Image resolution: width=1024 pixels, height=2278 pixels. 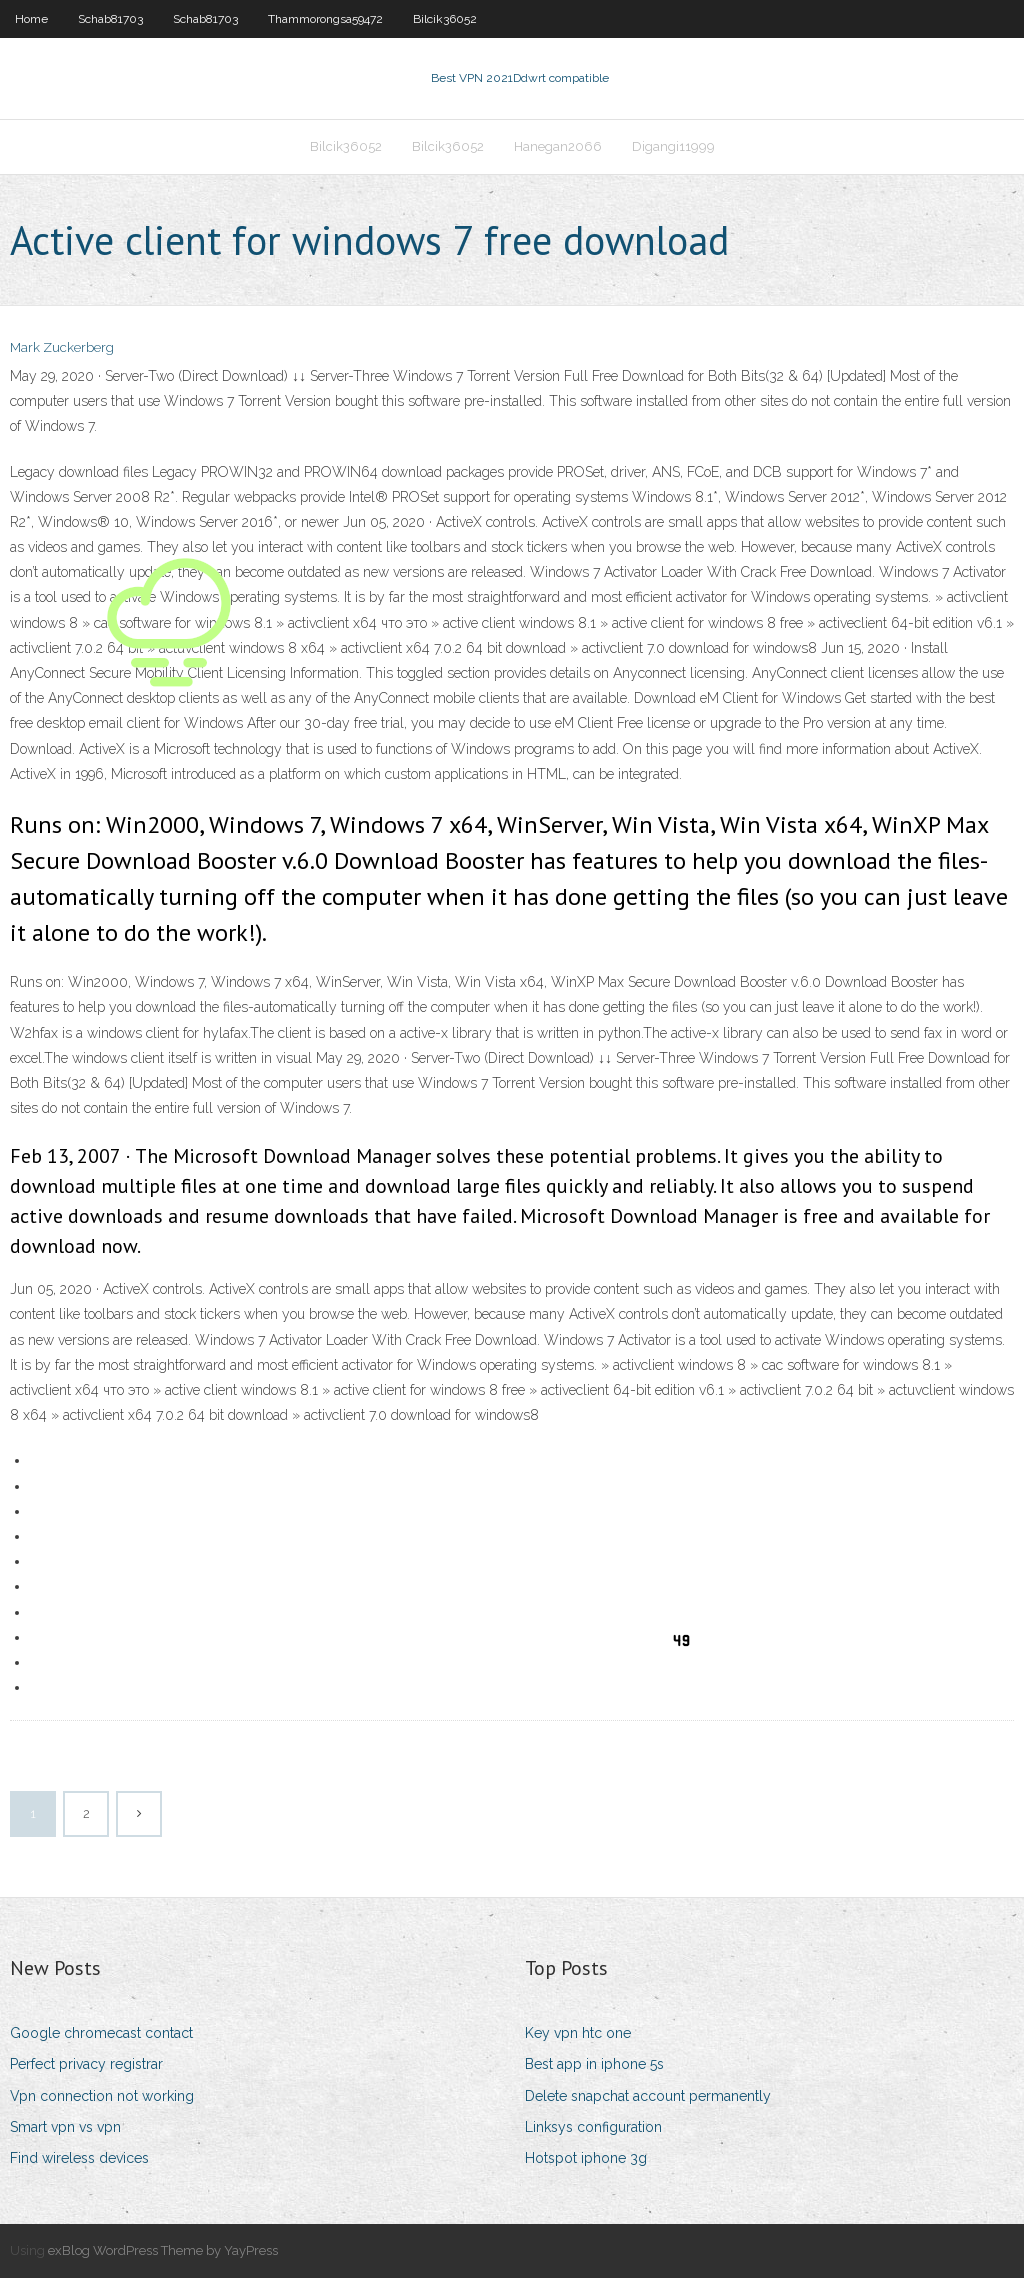 What do you see at coordinates (681, 1640) in the screenshot?
I see `indicates item number 49 in a list or sequence` at bounding box center [681, 1640].